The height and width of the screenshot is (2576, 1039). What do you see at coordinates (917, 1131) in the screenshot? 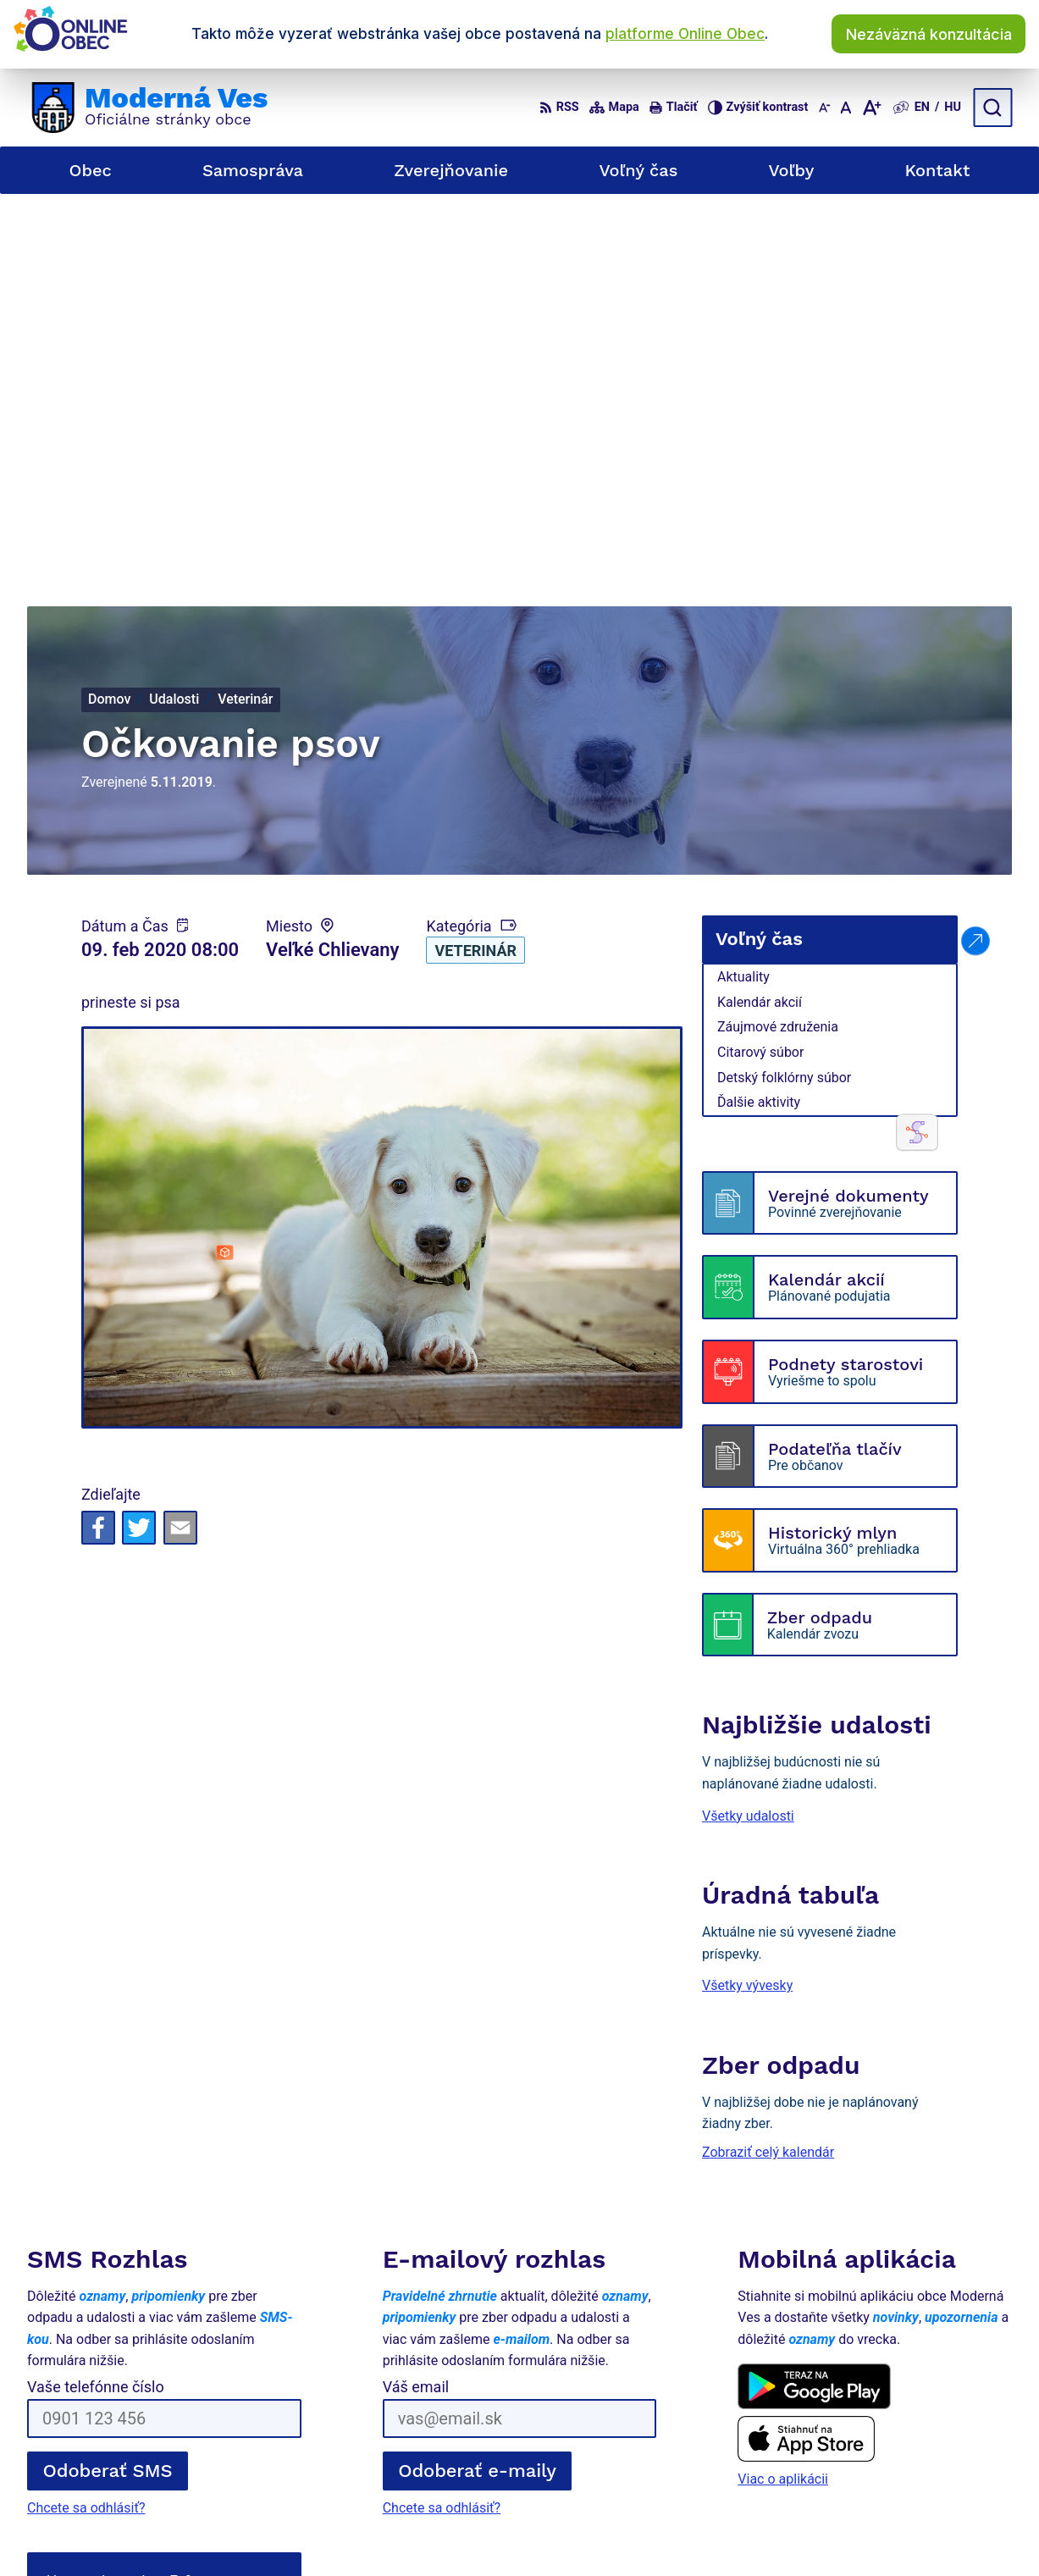
I see `an SVG vector image file` at bounding box center [917, 1131].